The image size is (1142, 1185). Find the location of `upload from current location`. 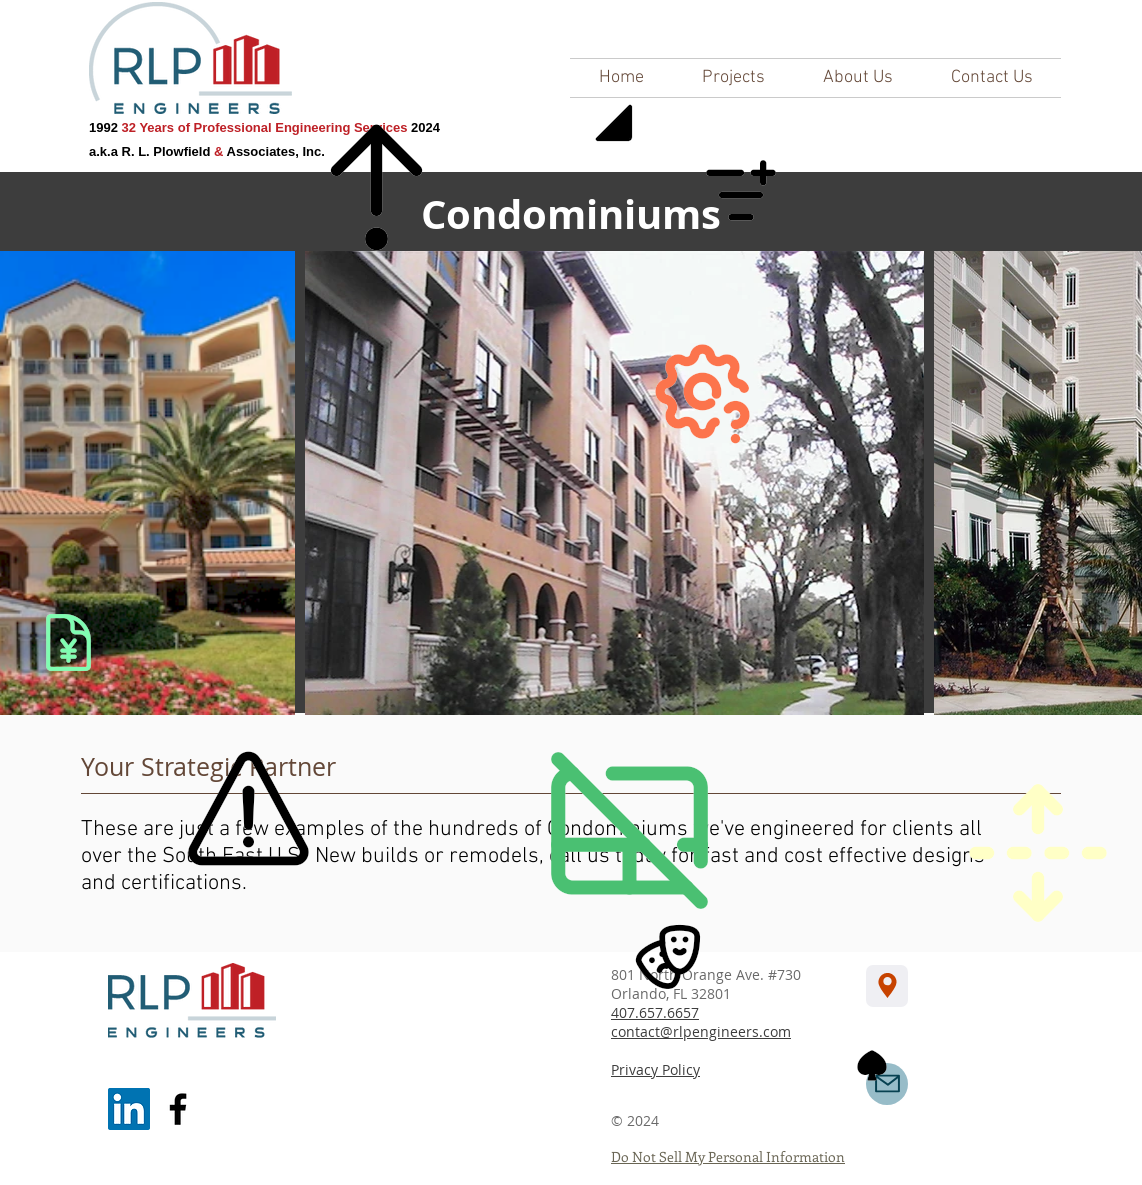

upload from current location is located at coordinates (376, 187).